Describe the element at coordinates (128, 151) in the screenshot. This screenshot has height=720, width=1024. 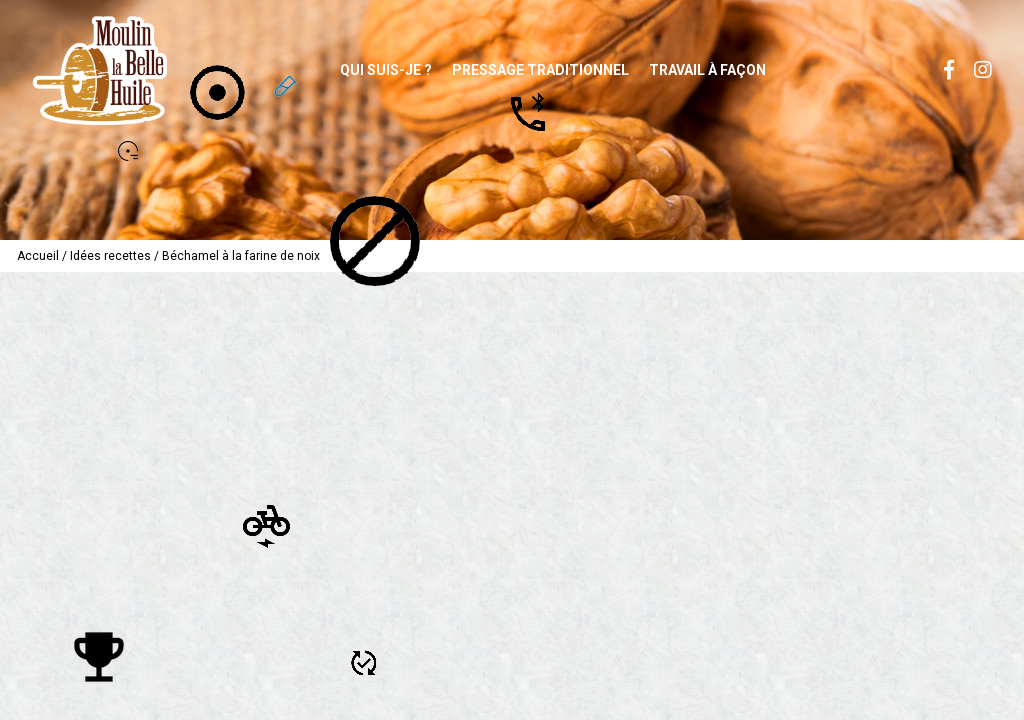
I see `view issue tracking history` at that location.